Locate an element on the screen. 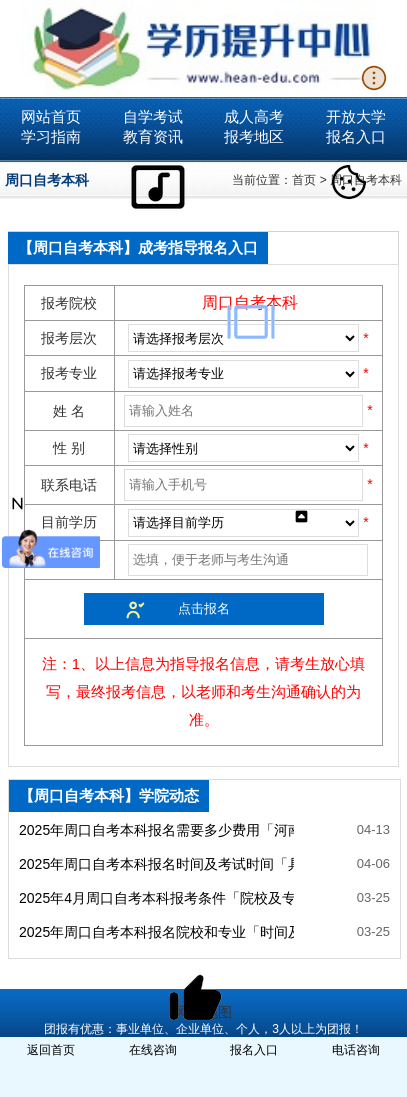  open more options menu is located at coordinates (374, 78).